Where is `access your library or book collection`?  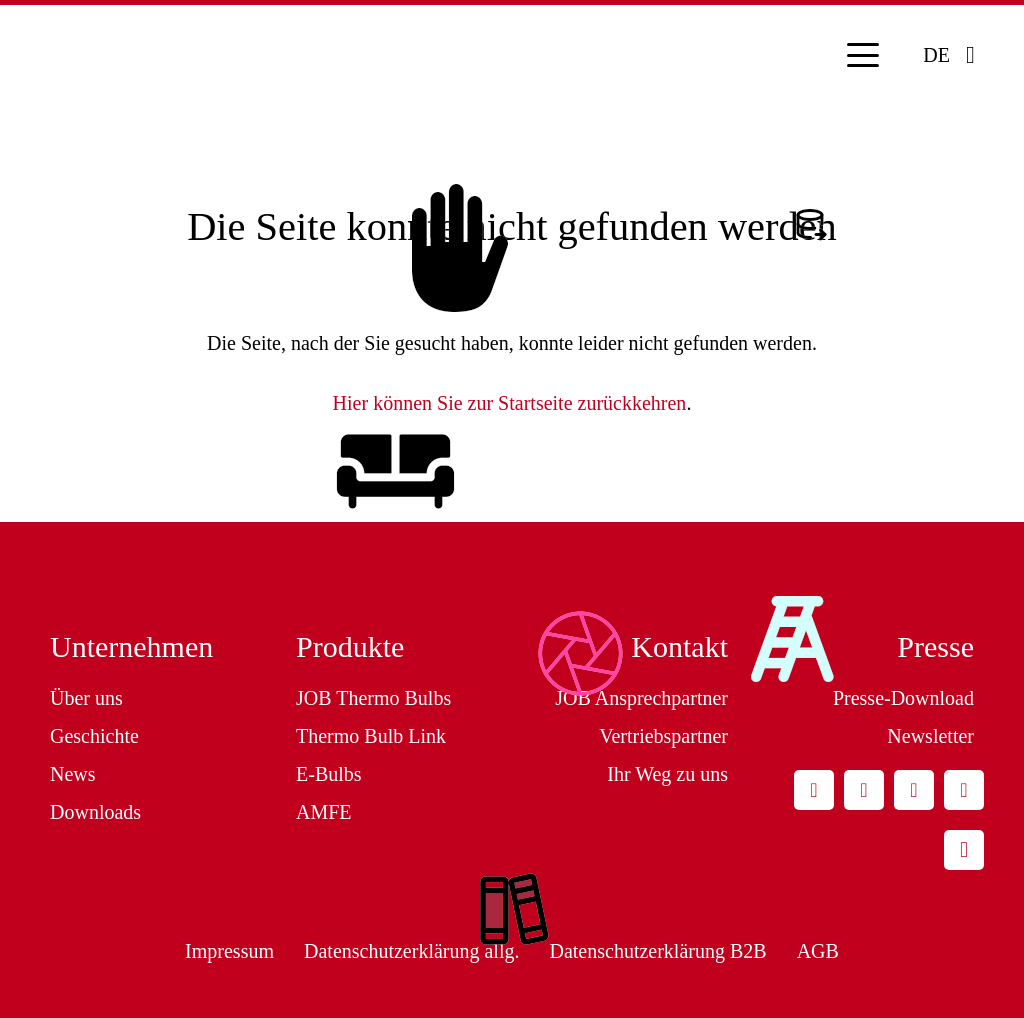 access your library or book collection is located at coordinates (511, 910).